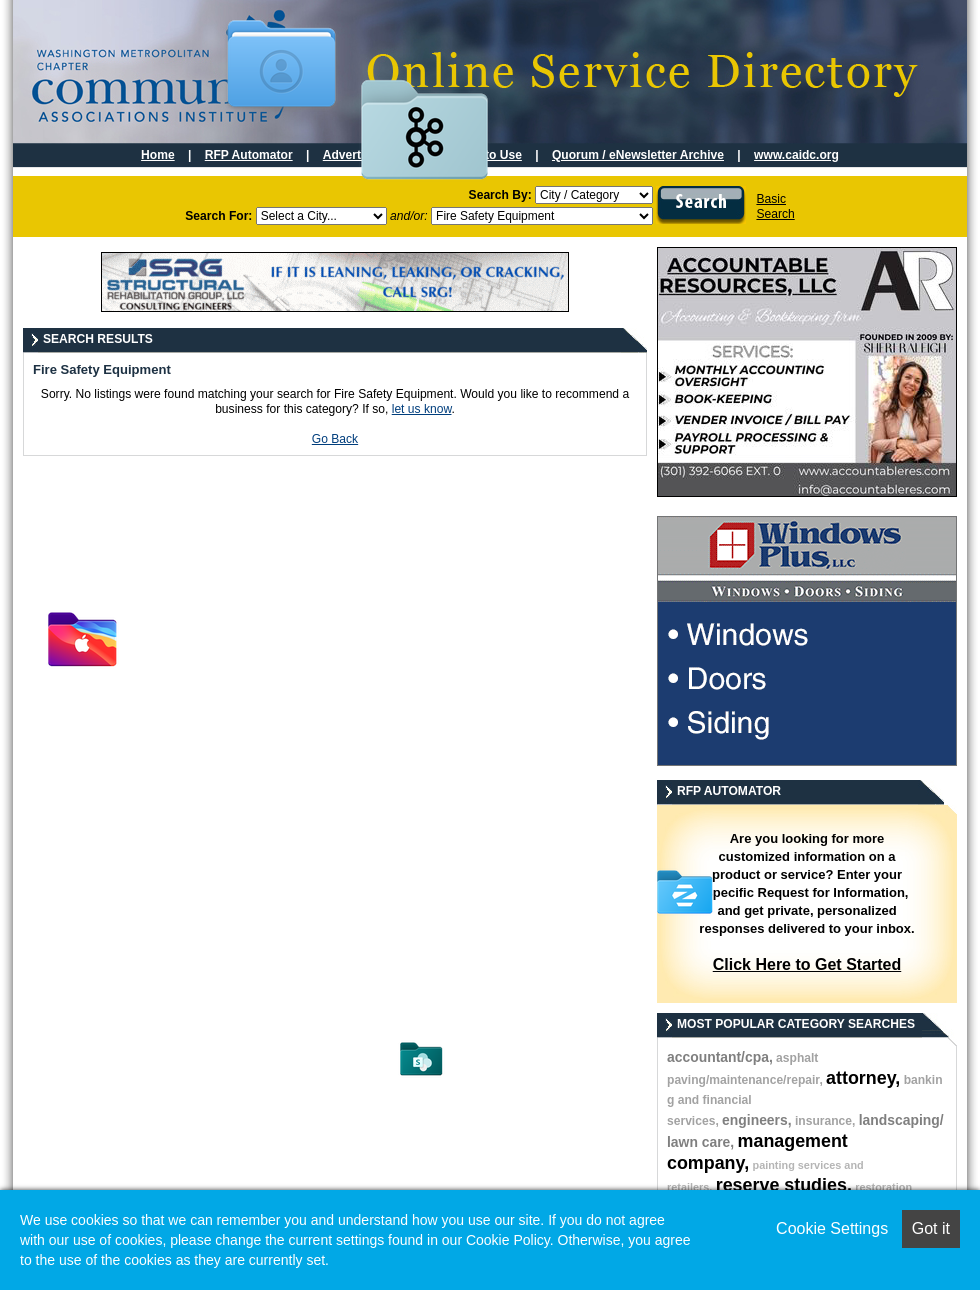  Describe the element at coordinates (421, 1060) in the screenshot. I see `open microsoft sharepoint folder` at that location.